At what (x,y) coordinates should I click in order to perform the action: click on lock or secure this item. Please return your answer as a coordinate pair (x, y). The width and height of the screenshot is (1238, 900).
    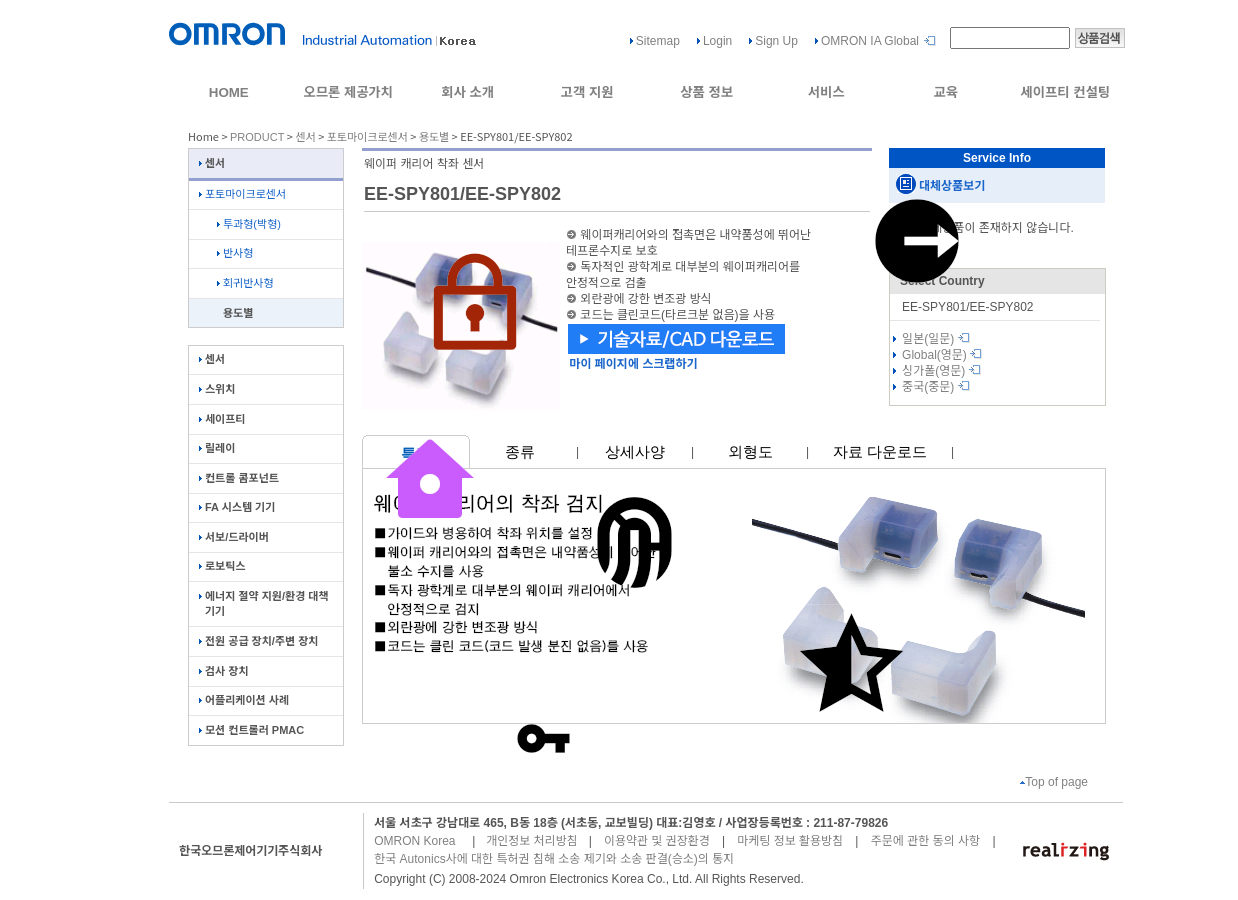
    Looking at the image, I should click on (475, 304).